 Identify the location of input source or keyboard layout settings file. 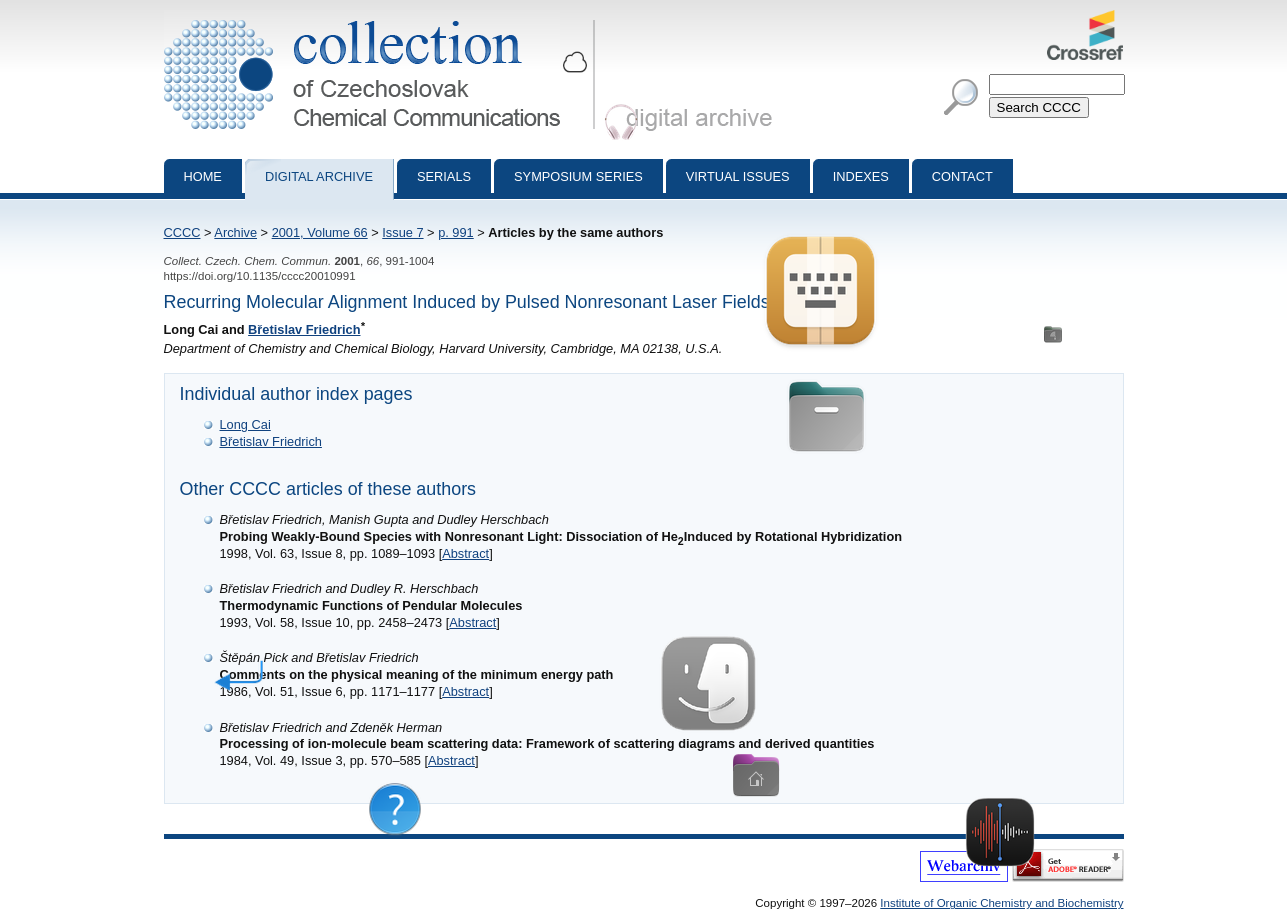
(820, 292).